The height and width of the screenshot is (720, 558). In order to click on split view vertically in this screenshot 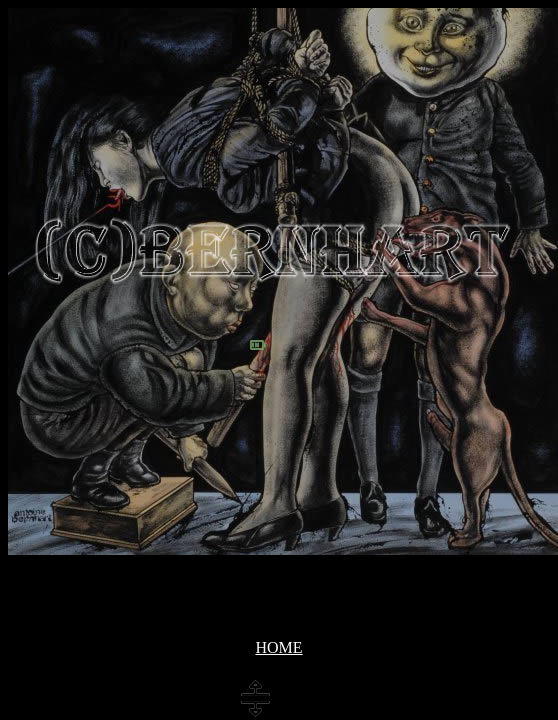, I will do `click(255, 698)`.